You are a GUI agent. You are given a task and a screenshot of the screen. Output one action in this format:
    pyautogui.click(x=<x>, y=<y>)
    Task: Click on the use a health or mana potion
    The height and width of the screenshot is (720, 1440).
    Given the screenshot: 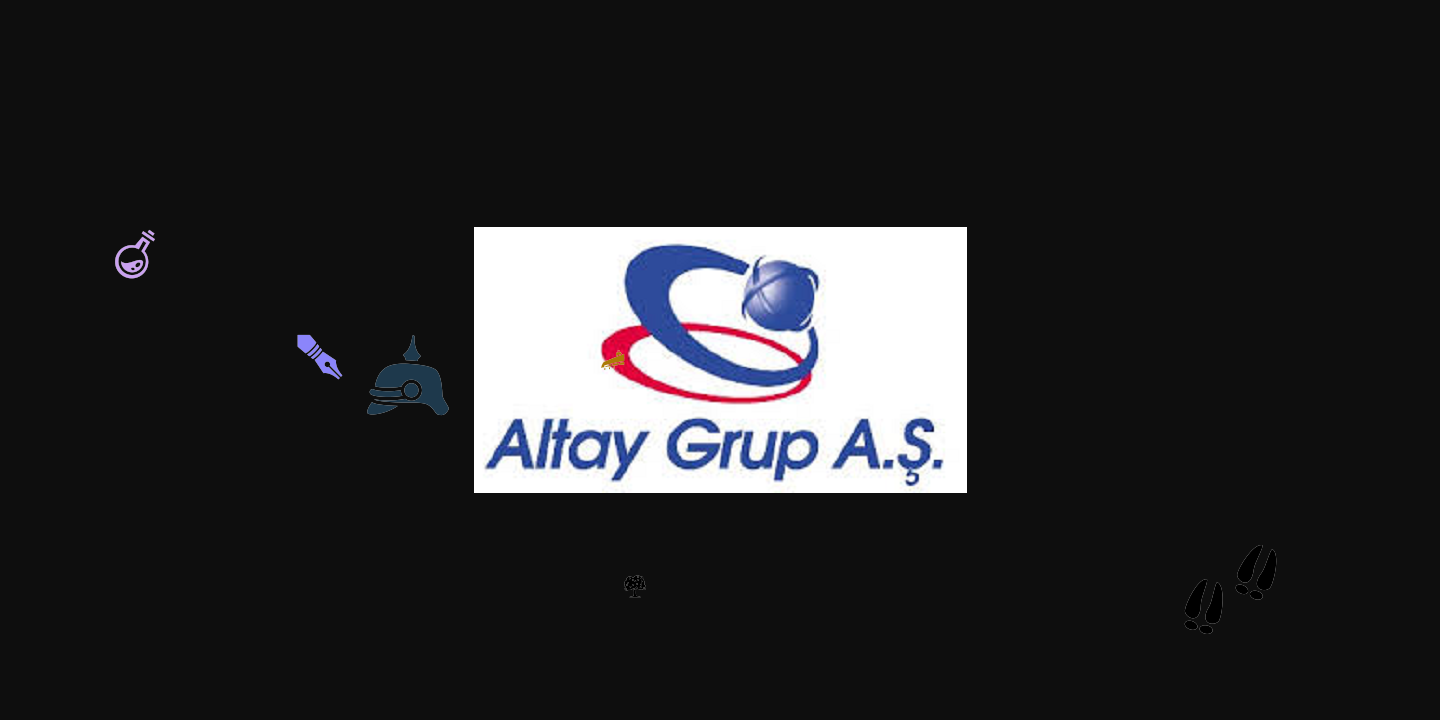 What is the action you would take?
    pyautogui.click(x=136, y=254)
    